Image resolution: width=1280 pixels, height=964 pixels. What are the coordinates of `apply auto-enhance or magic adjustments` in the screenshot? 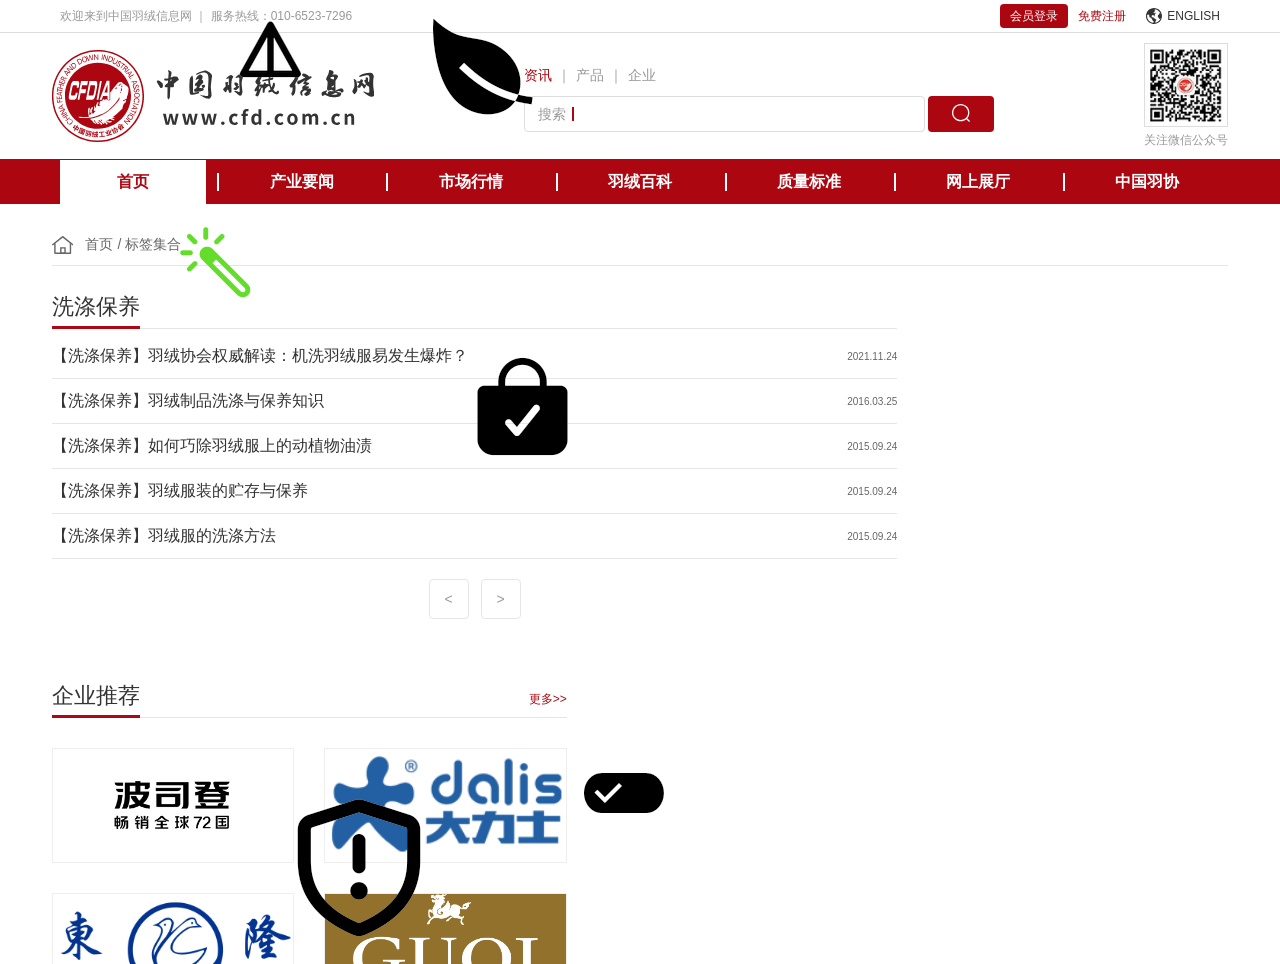 It's located at (216, 263).